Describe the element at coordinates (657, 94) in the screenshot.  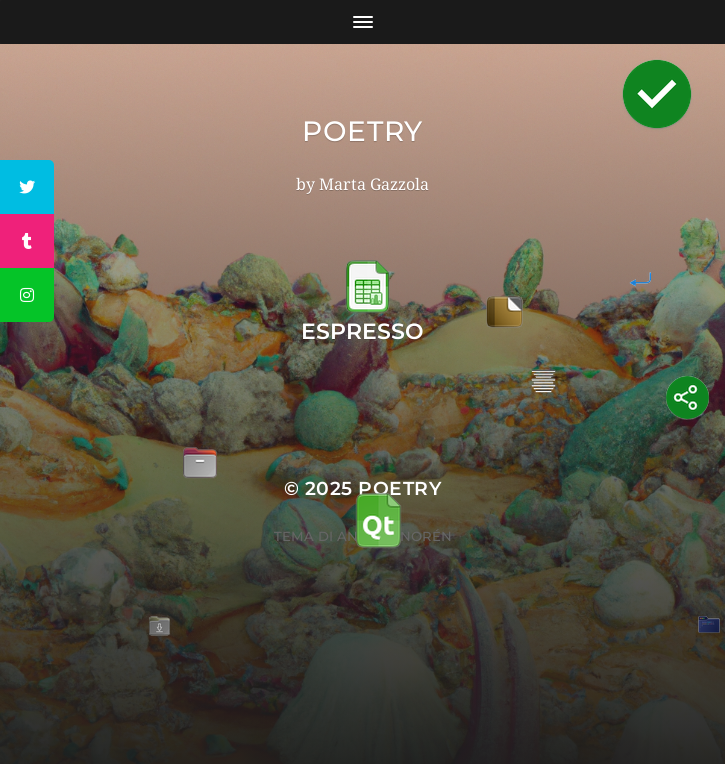
I see `confirm or approve an action` at that location.